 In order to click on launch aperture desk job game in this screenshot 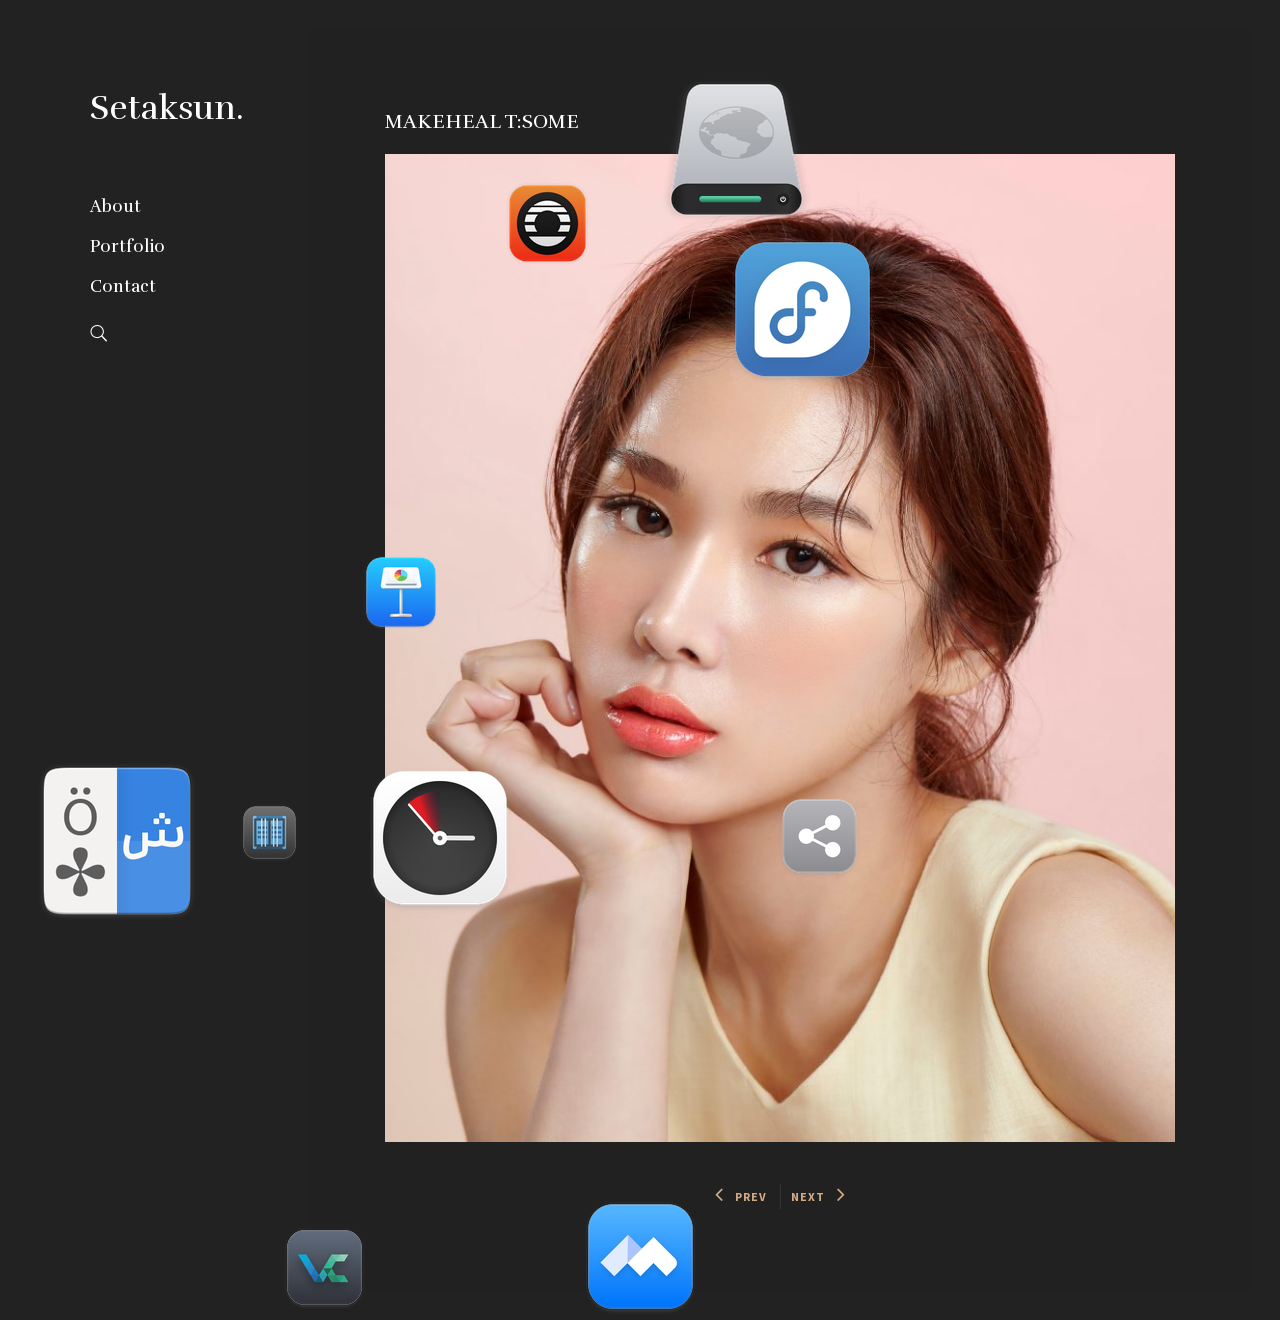, I will do `click(547, 223)`.